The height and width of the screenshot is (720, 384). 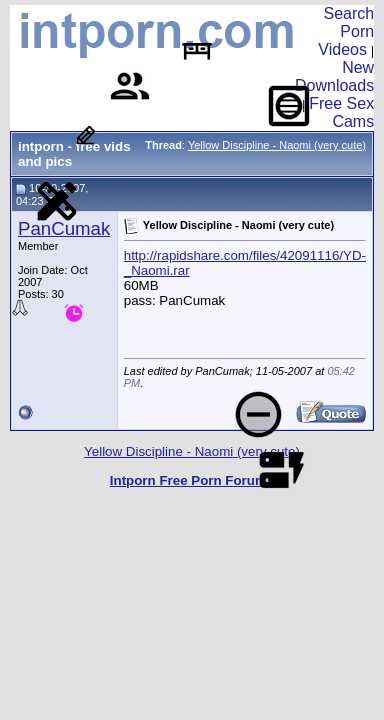 What do you see at coordinates (20, 308) in the screenshot?
I see `send a prayer or blessing` at bounding box center [20, 308].